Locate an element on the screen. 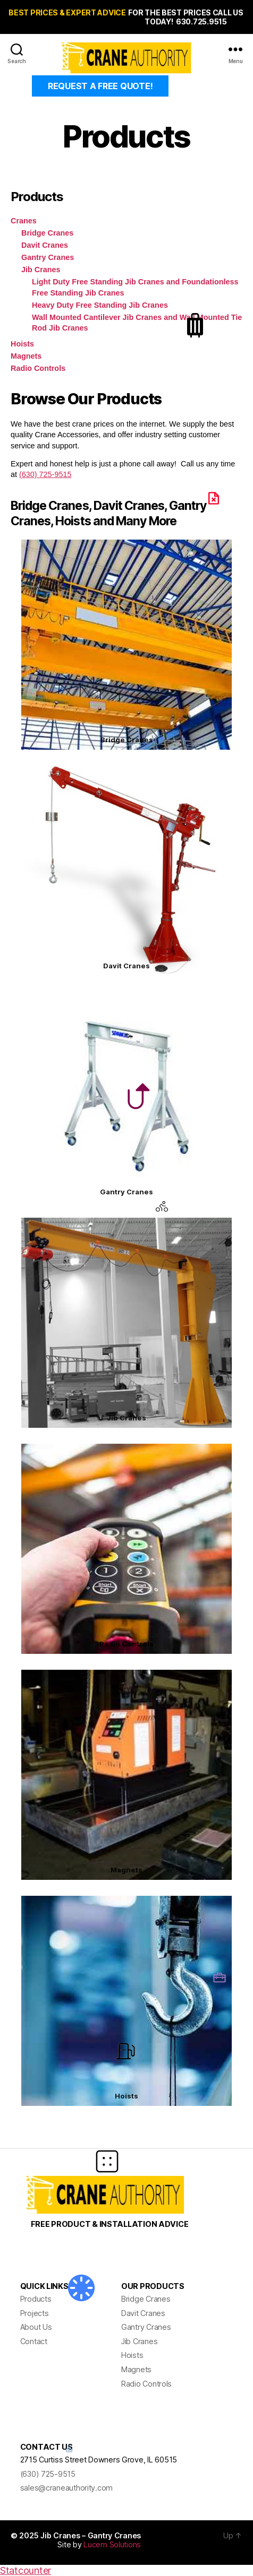 This screenshot has width=253, height=2576. access travel or trip planning features is located at coordinates (195, 326).